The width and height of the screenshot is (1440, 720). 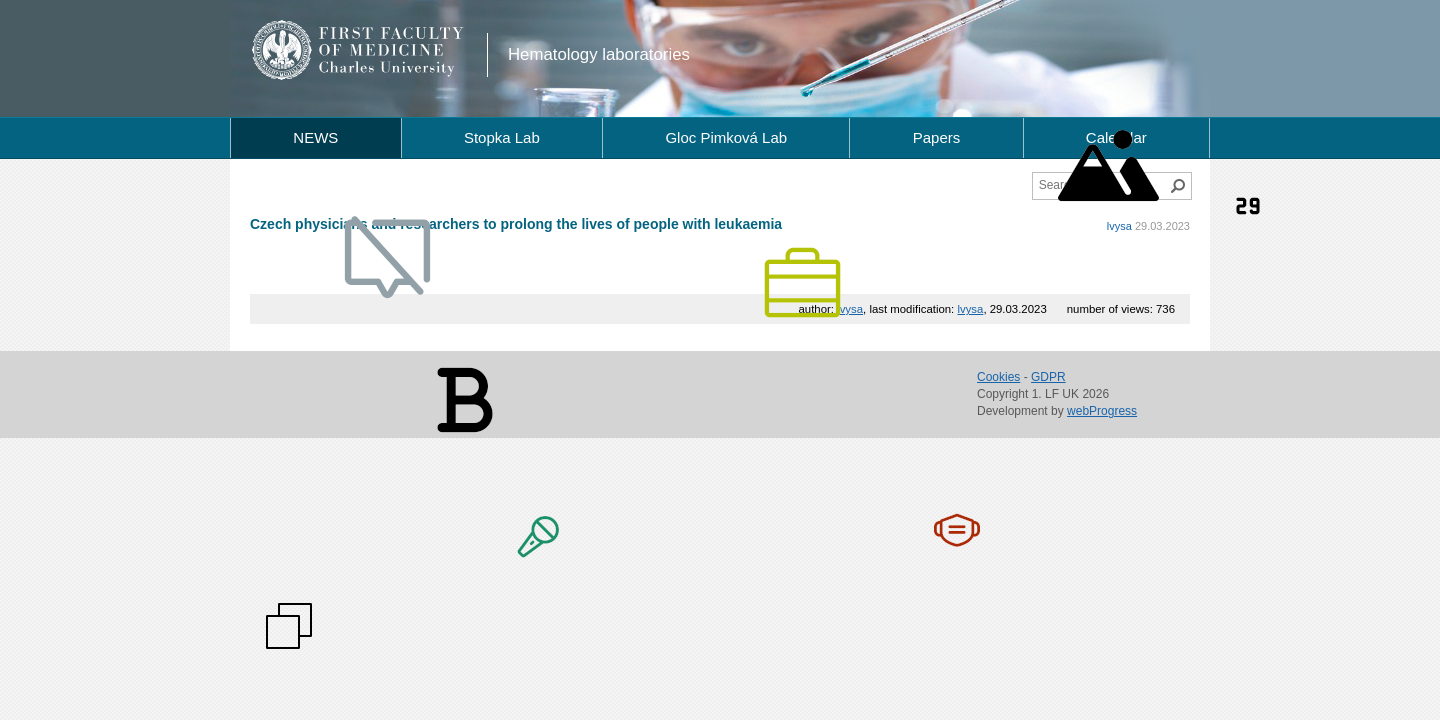 I want to click on apply bold formatting to selected text, so click(x=465, y=400).